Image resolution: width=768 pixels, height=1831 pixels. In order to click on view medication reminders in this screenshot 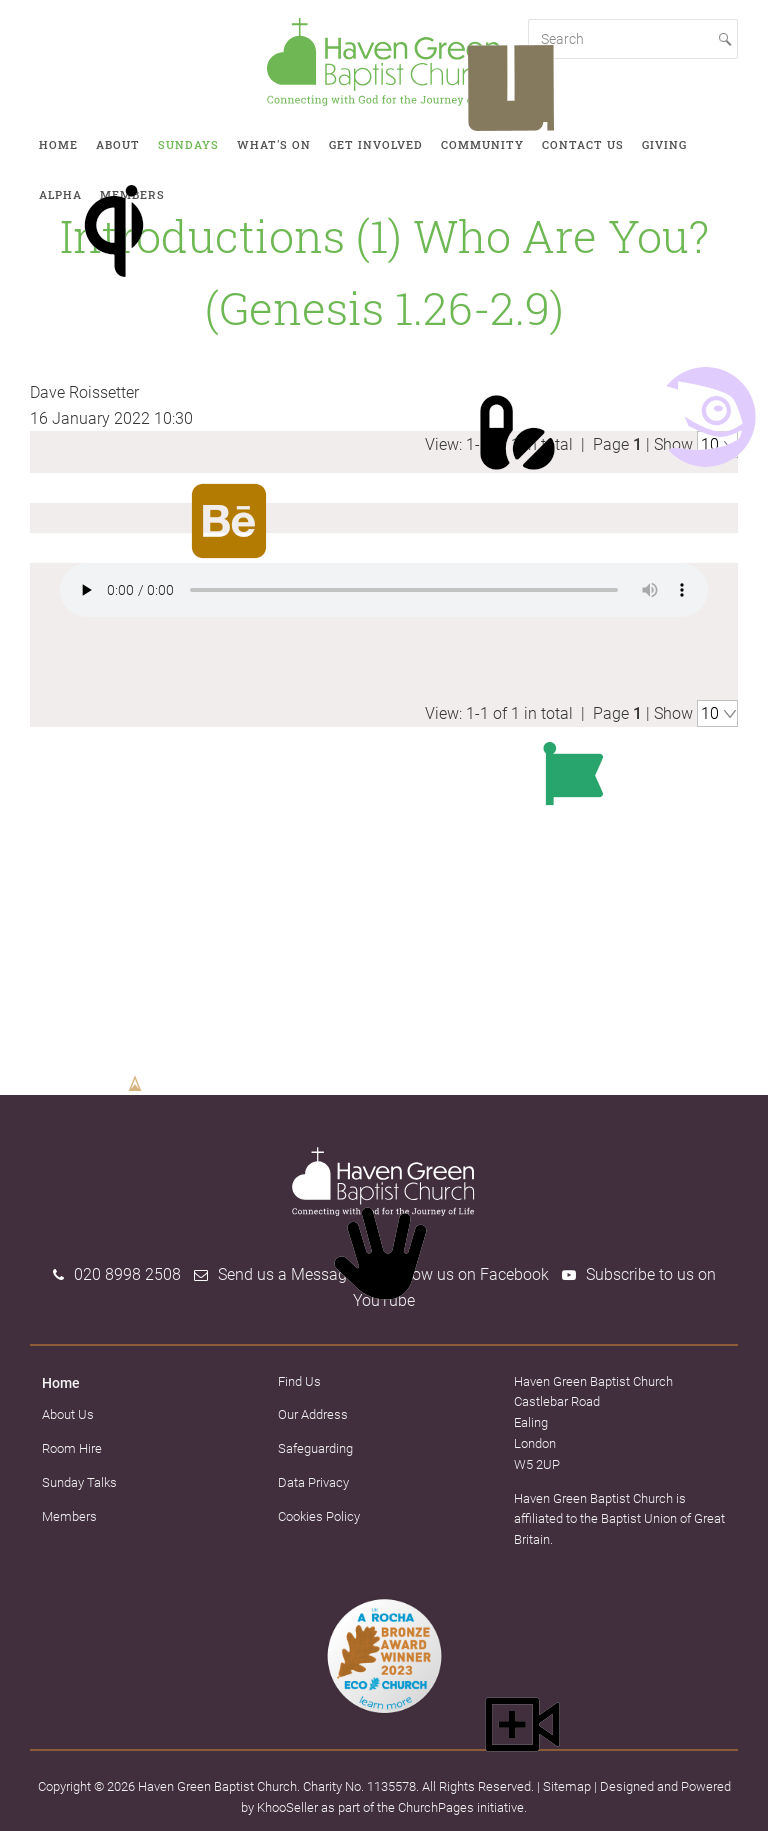, I will do `click(517, 432)`.